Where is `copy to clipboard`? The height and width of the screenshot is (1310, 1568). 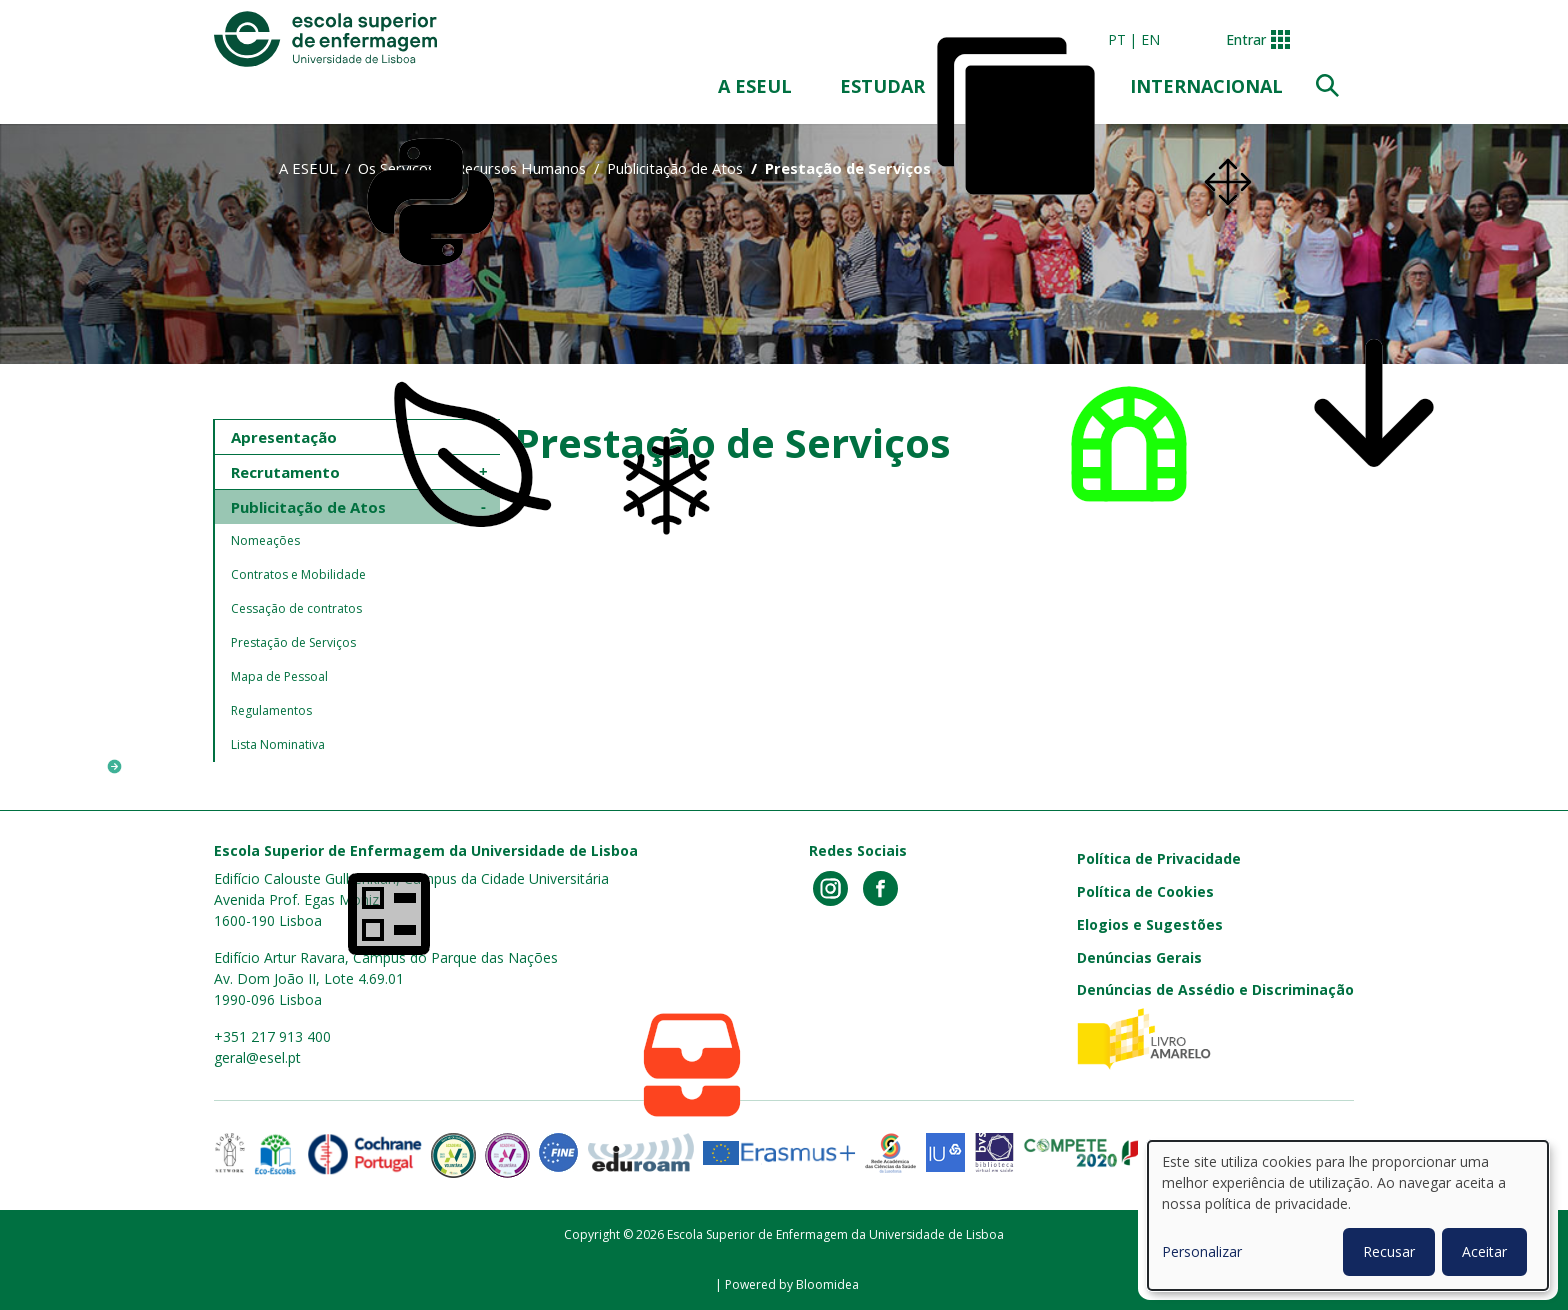
copy to clipboard is located at coordinates (1016, 116).